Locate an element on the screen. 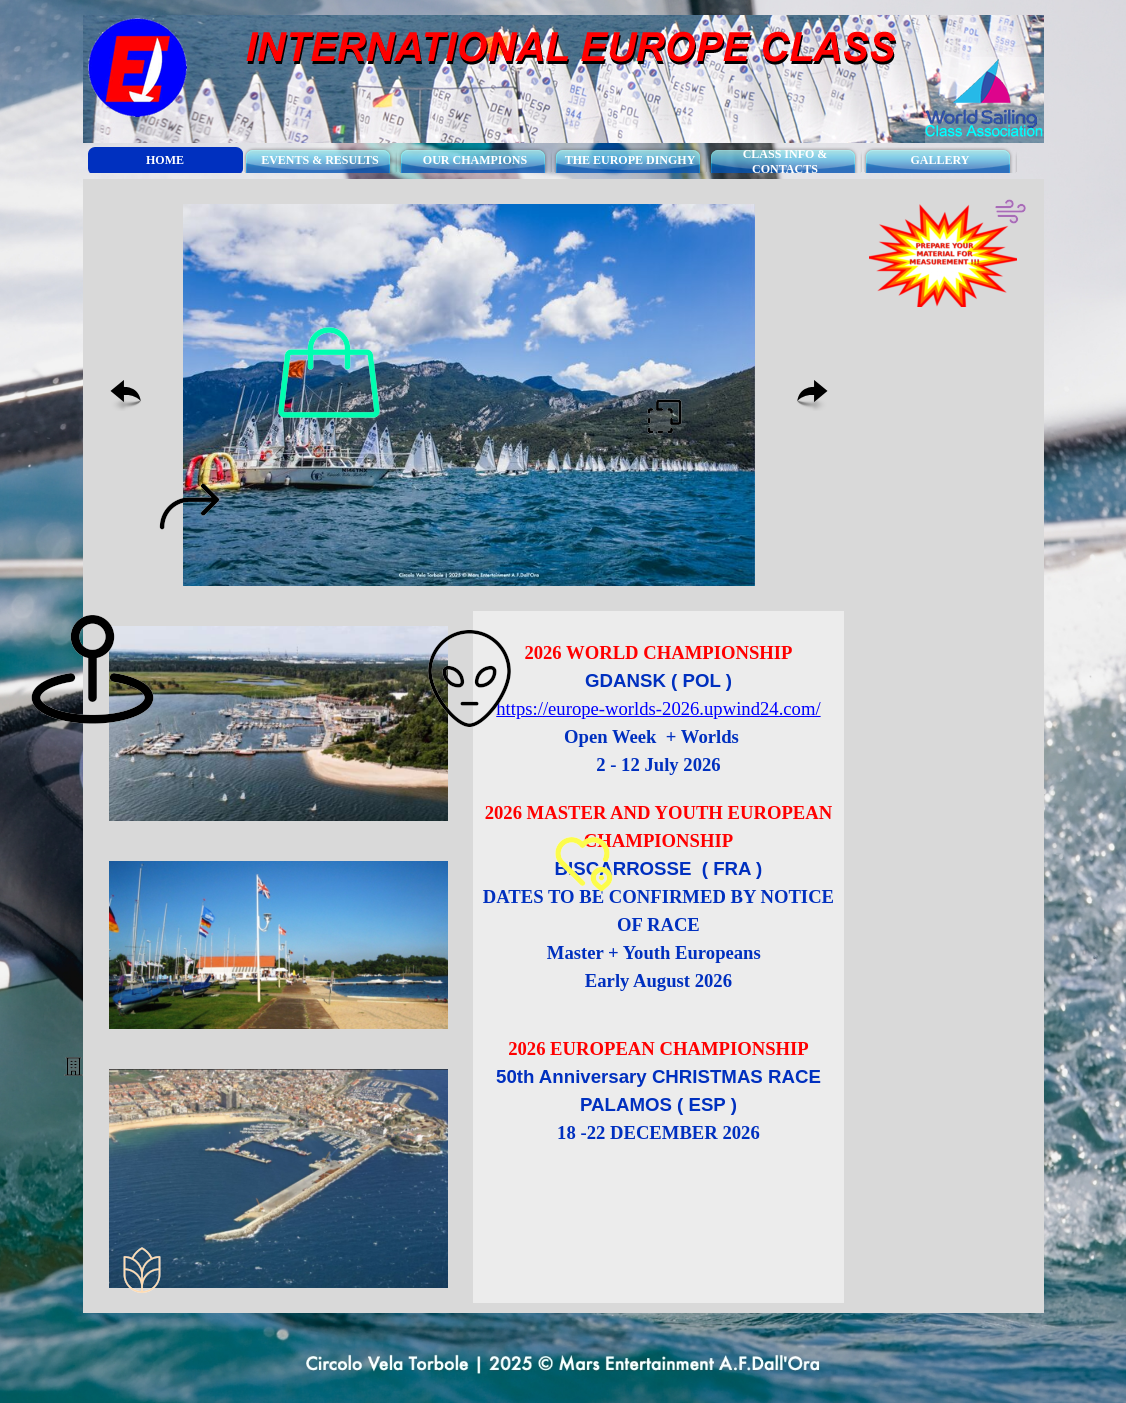  indicates sci-fi or extraterrestrial content is located at coordinates (469, 678).